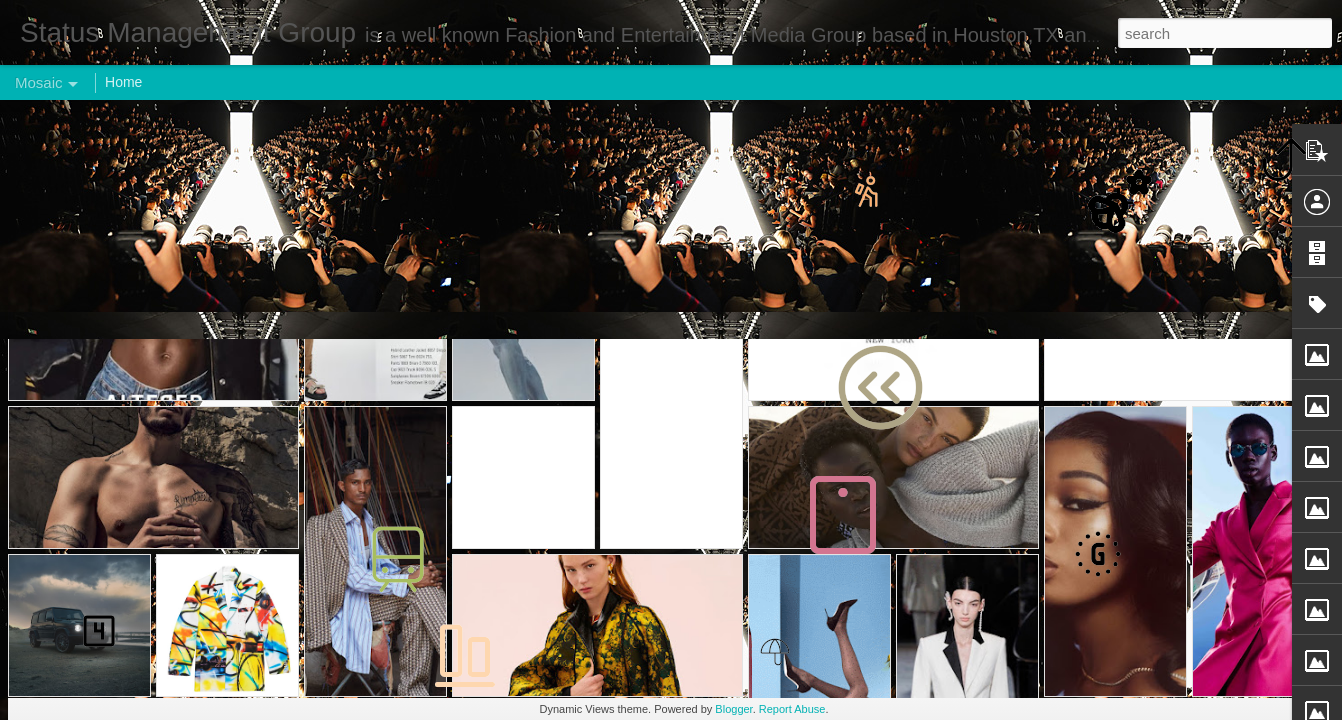 This screenshot has width=1342, height=720. What do you see at coordinates (1120, 201) in the screenshot?
I see `access nature or outdoor-related emoji` at bounding box center [1120, 201].